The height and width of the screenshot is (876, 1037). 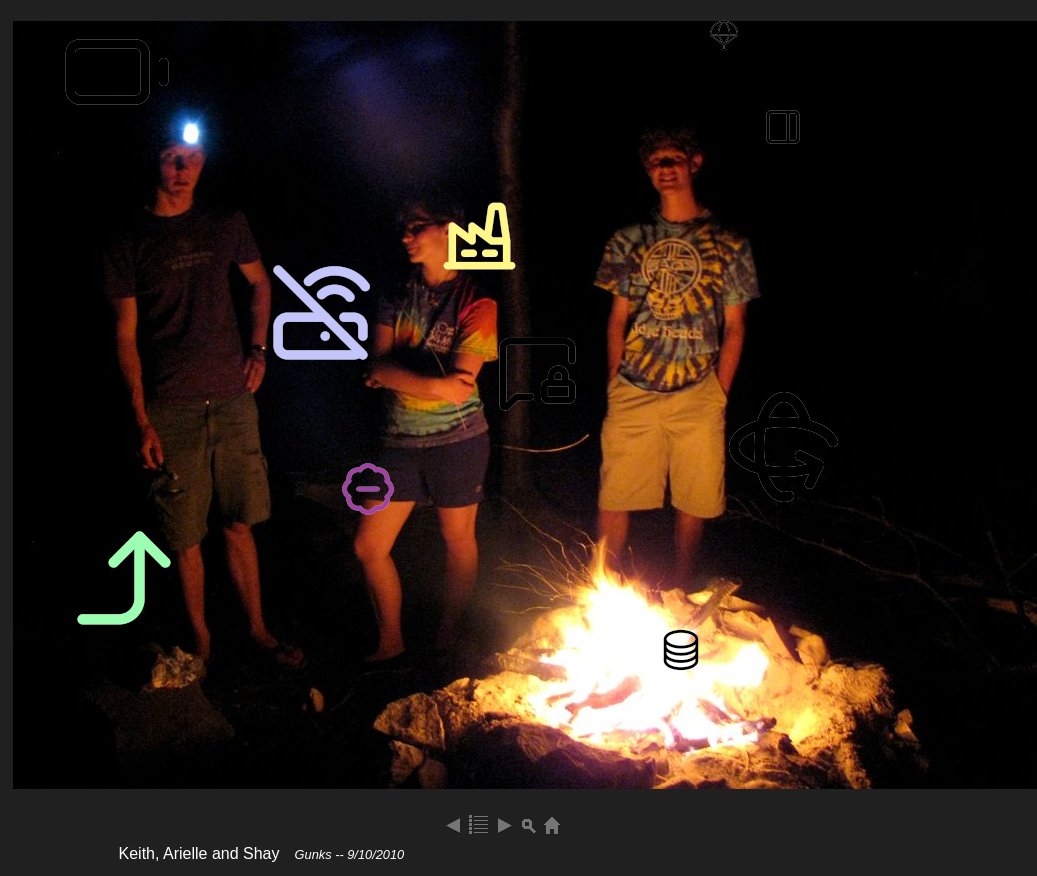 What do you see at coordinates (479, 238) in the screenshot?
I see `view manufacturing or production settings` at bounding box center [479, 238].